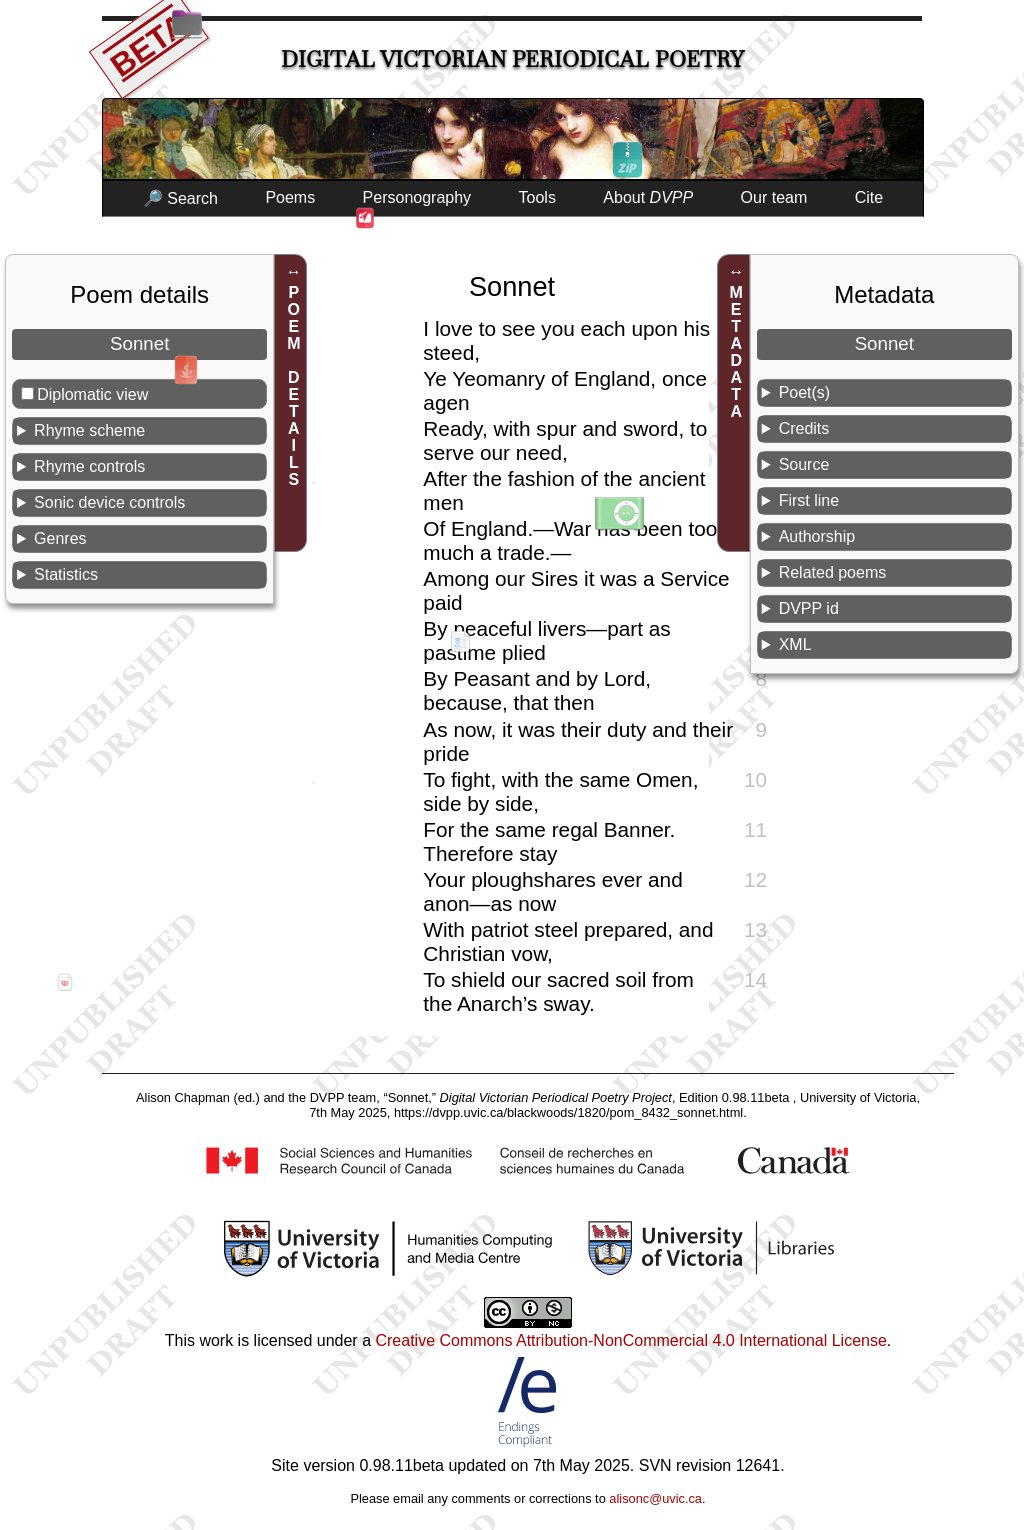  Describe the element at coordinates (619, 504) in the screenshot. I see `iPod shuffle device connected` at that location.